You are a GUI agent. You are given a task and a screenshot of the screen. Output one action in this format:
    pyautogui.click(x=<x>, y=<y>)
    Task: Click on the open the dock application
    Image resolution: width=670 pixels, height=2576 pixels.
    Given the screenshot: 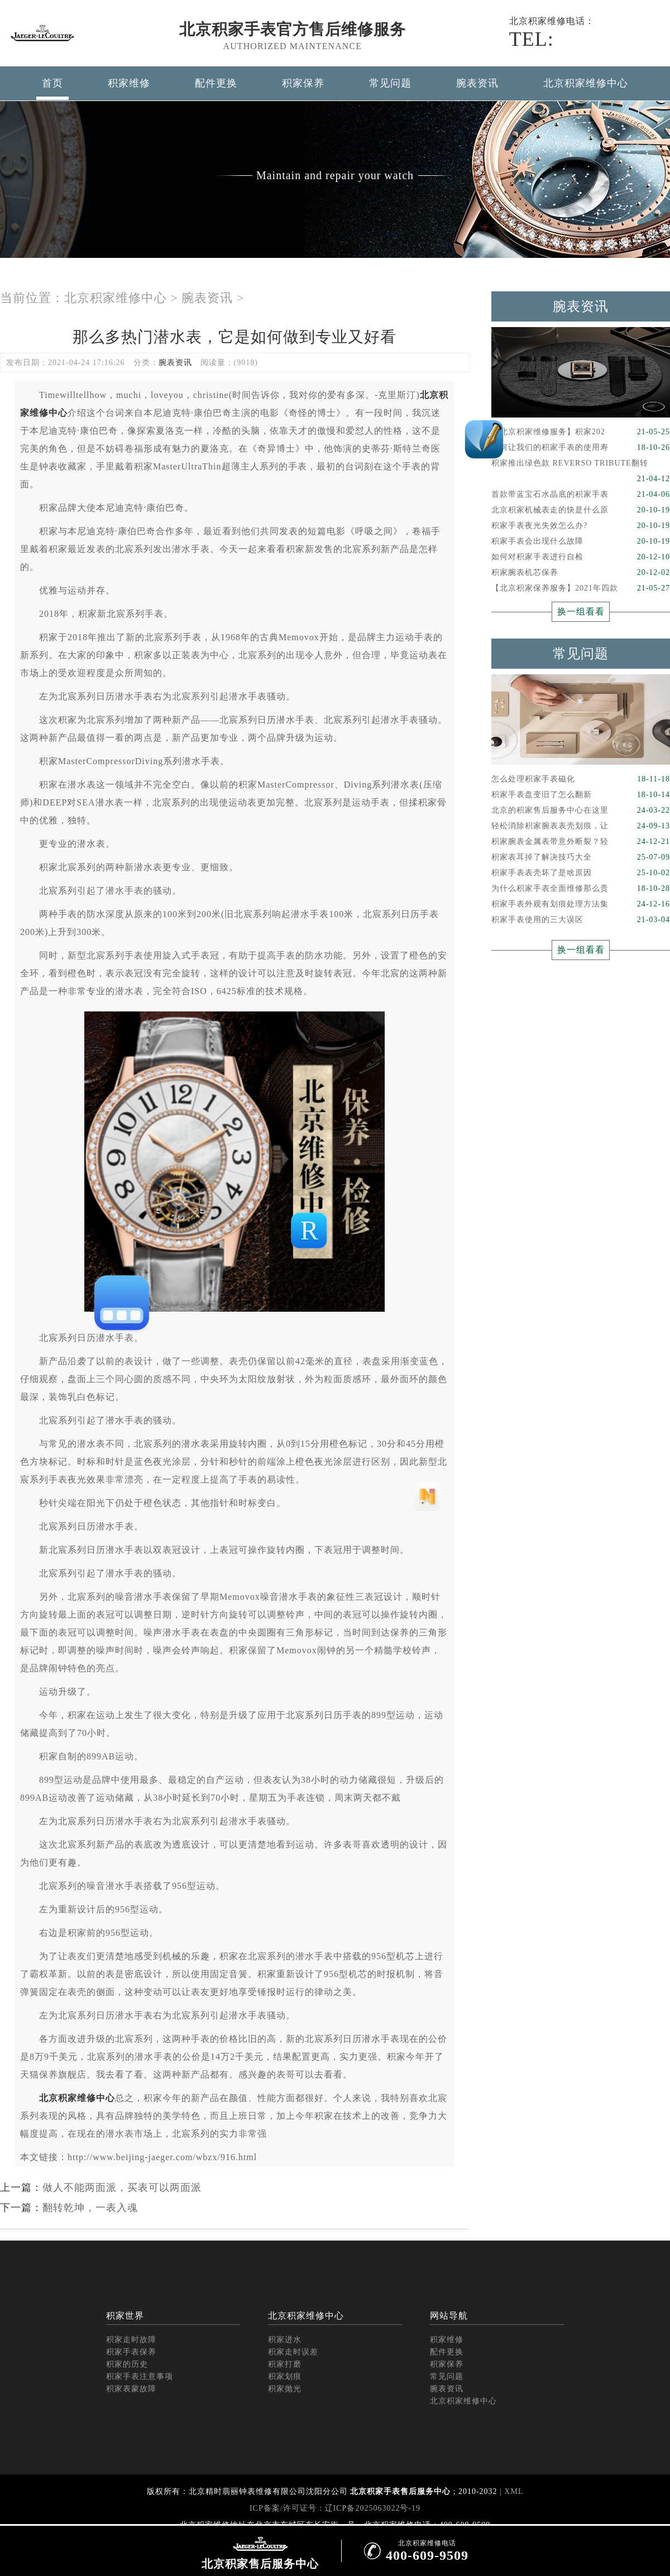 What is the action you would take?
    pyautogui.click(x=122, y=1303)
    